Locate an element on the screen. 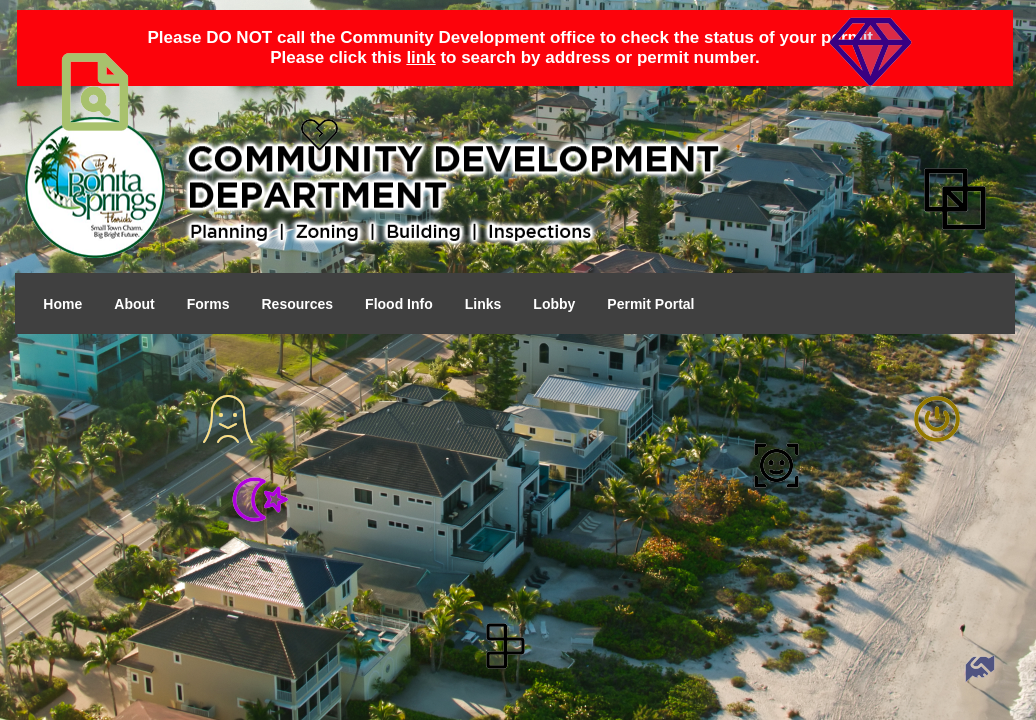  turn device on or off is located at coordinates (937, 419).